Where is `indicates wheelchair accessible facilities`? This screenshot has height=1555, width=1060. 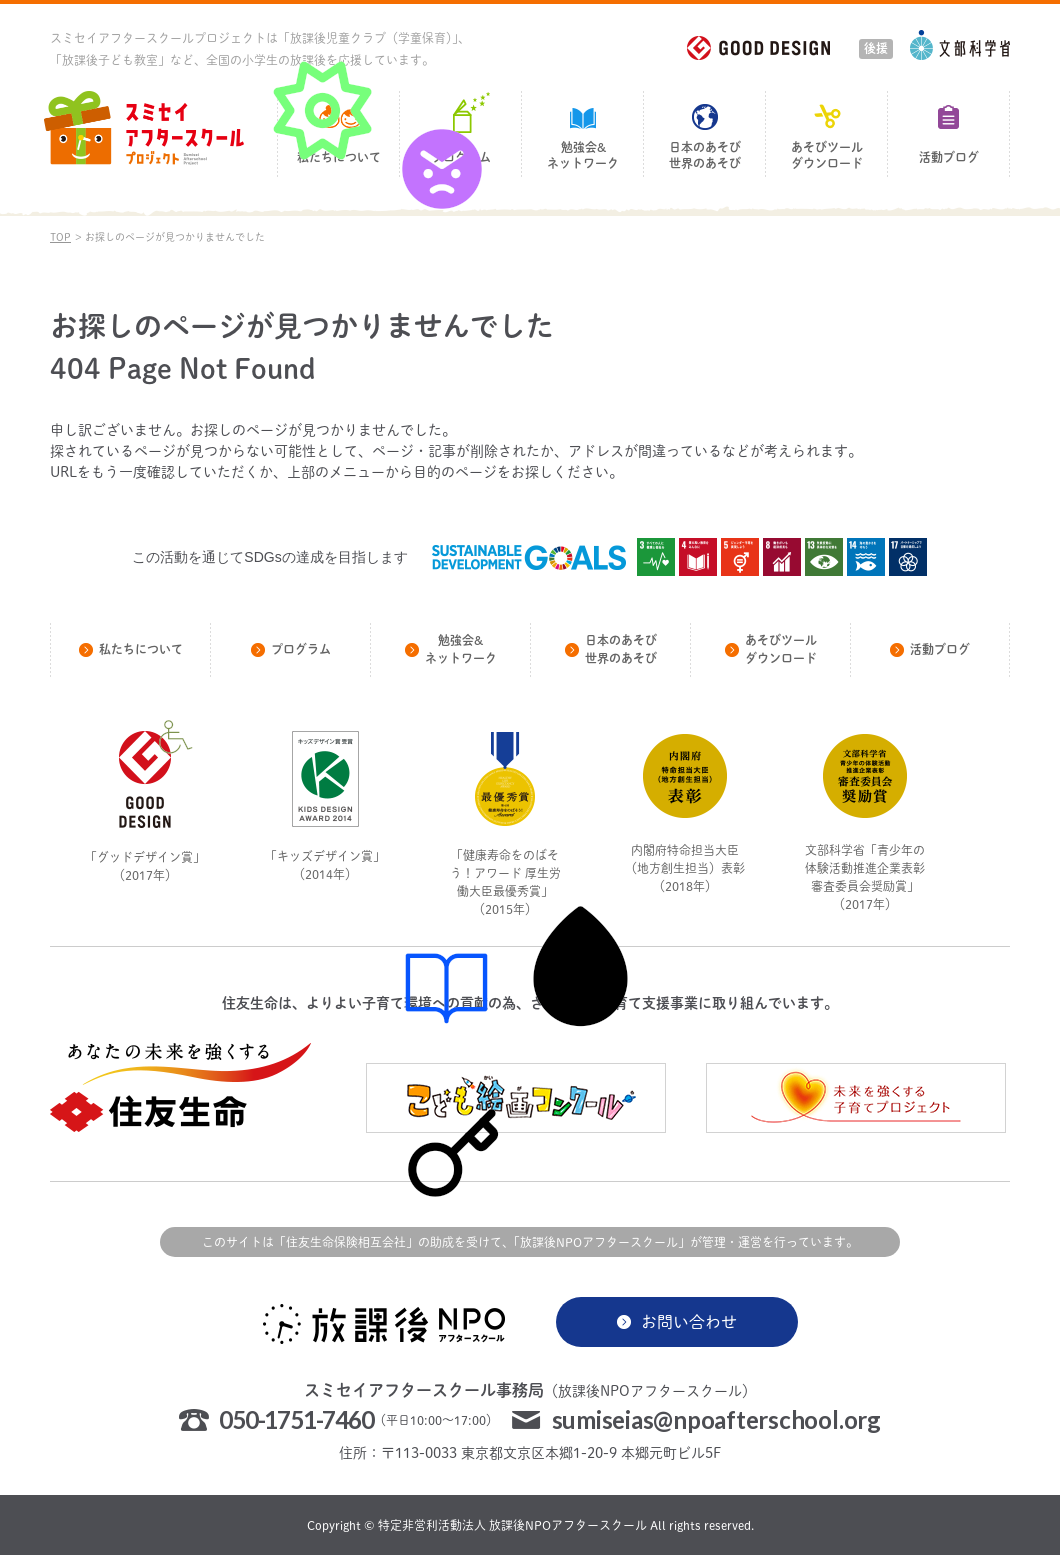 indicates wheelchair accessible facilities is located at coordinates (172, 737).